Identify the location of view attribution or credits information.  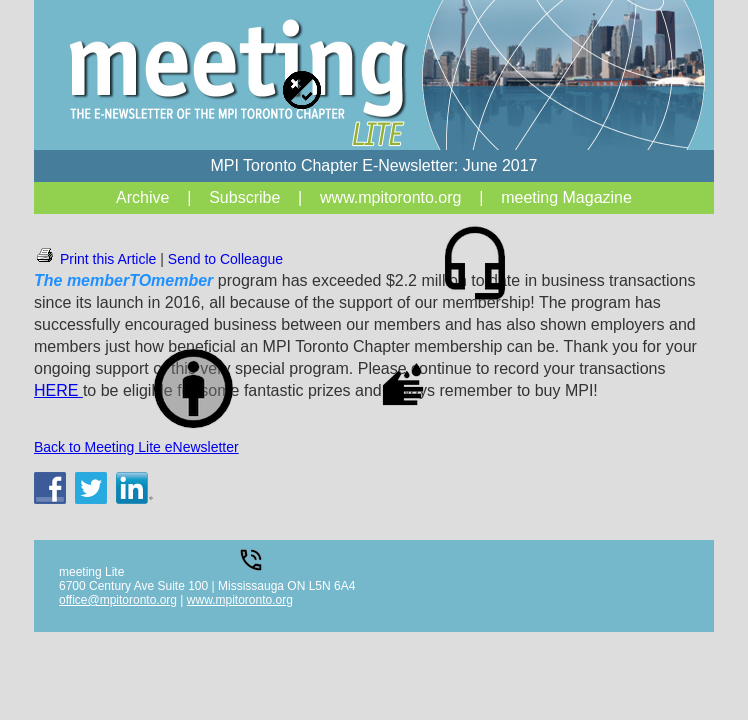
(193, 388).